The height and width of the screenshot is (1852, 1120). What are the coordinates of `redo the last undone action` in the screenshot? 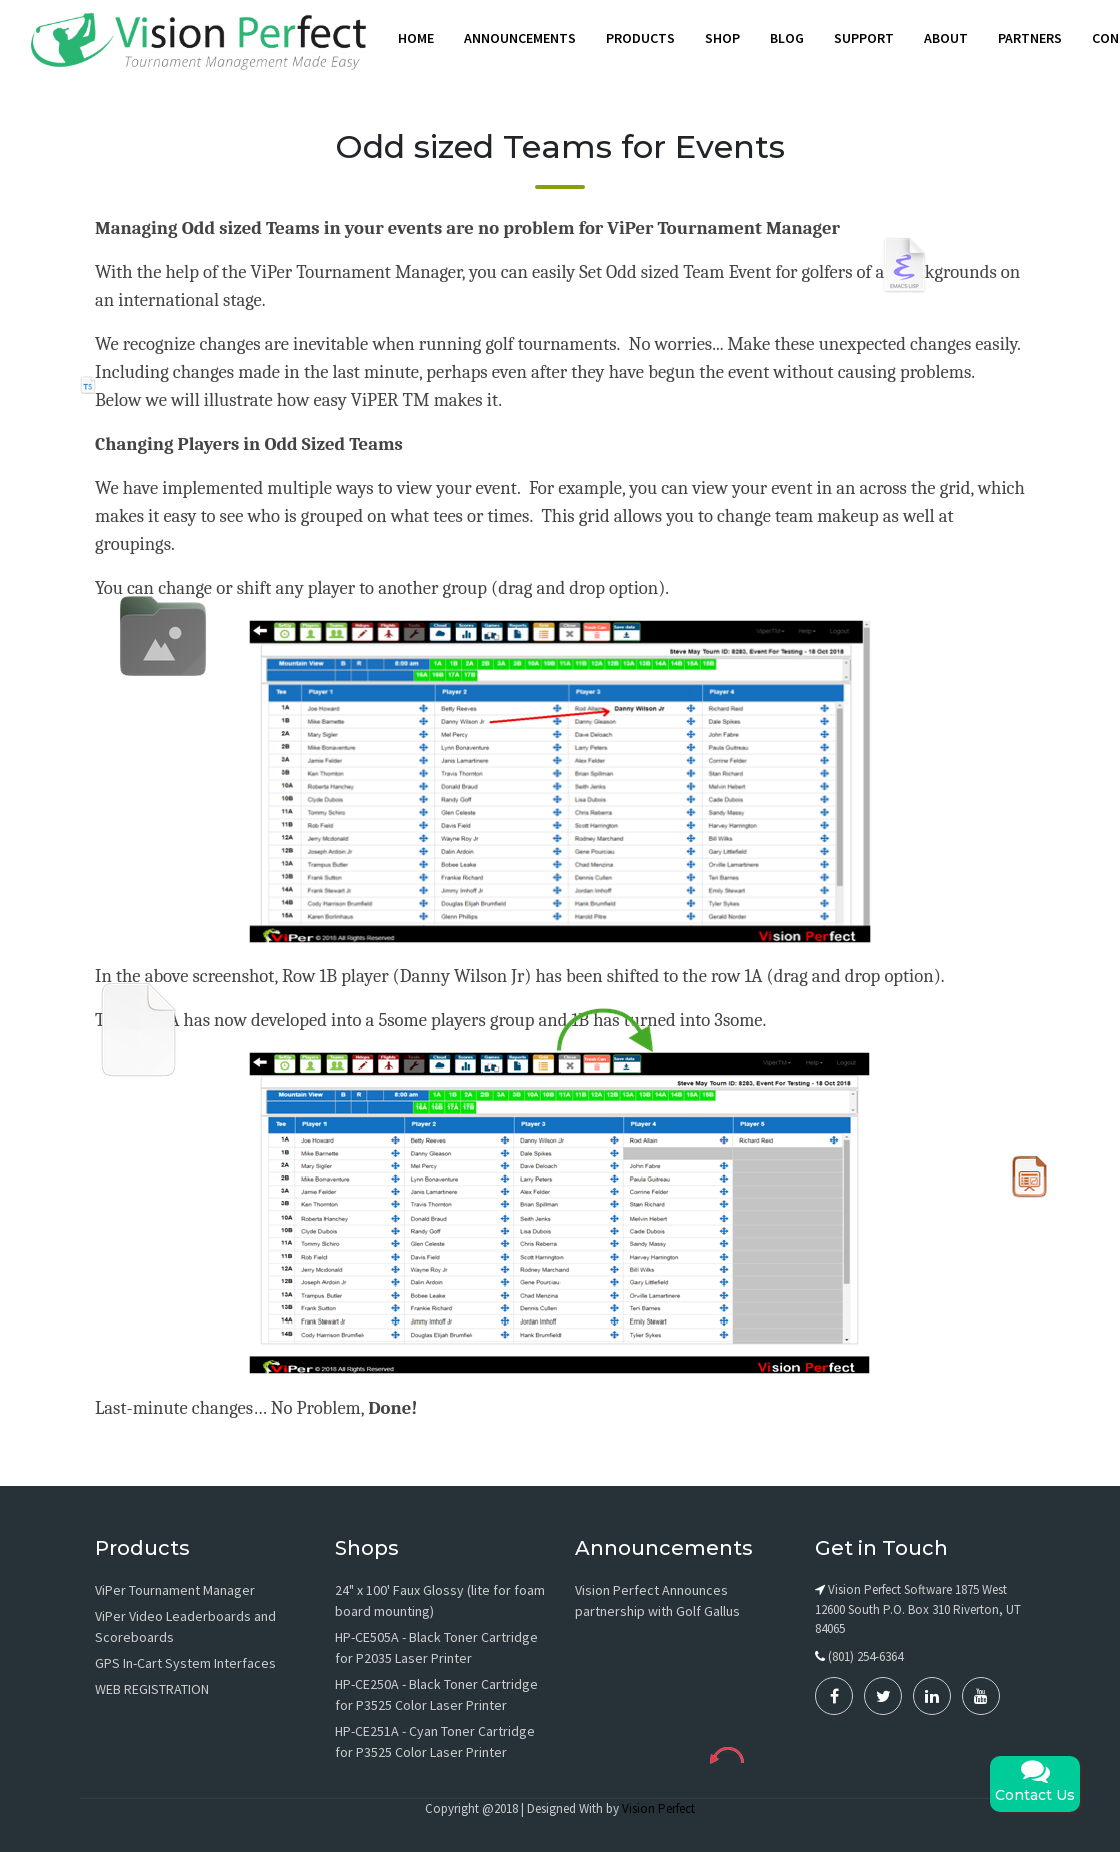 It's located at (605, 1029).